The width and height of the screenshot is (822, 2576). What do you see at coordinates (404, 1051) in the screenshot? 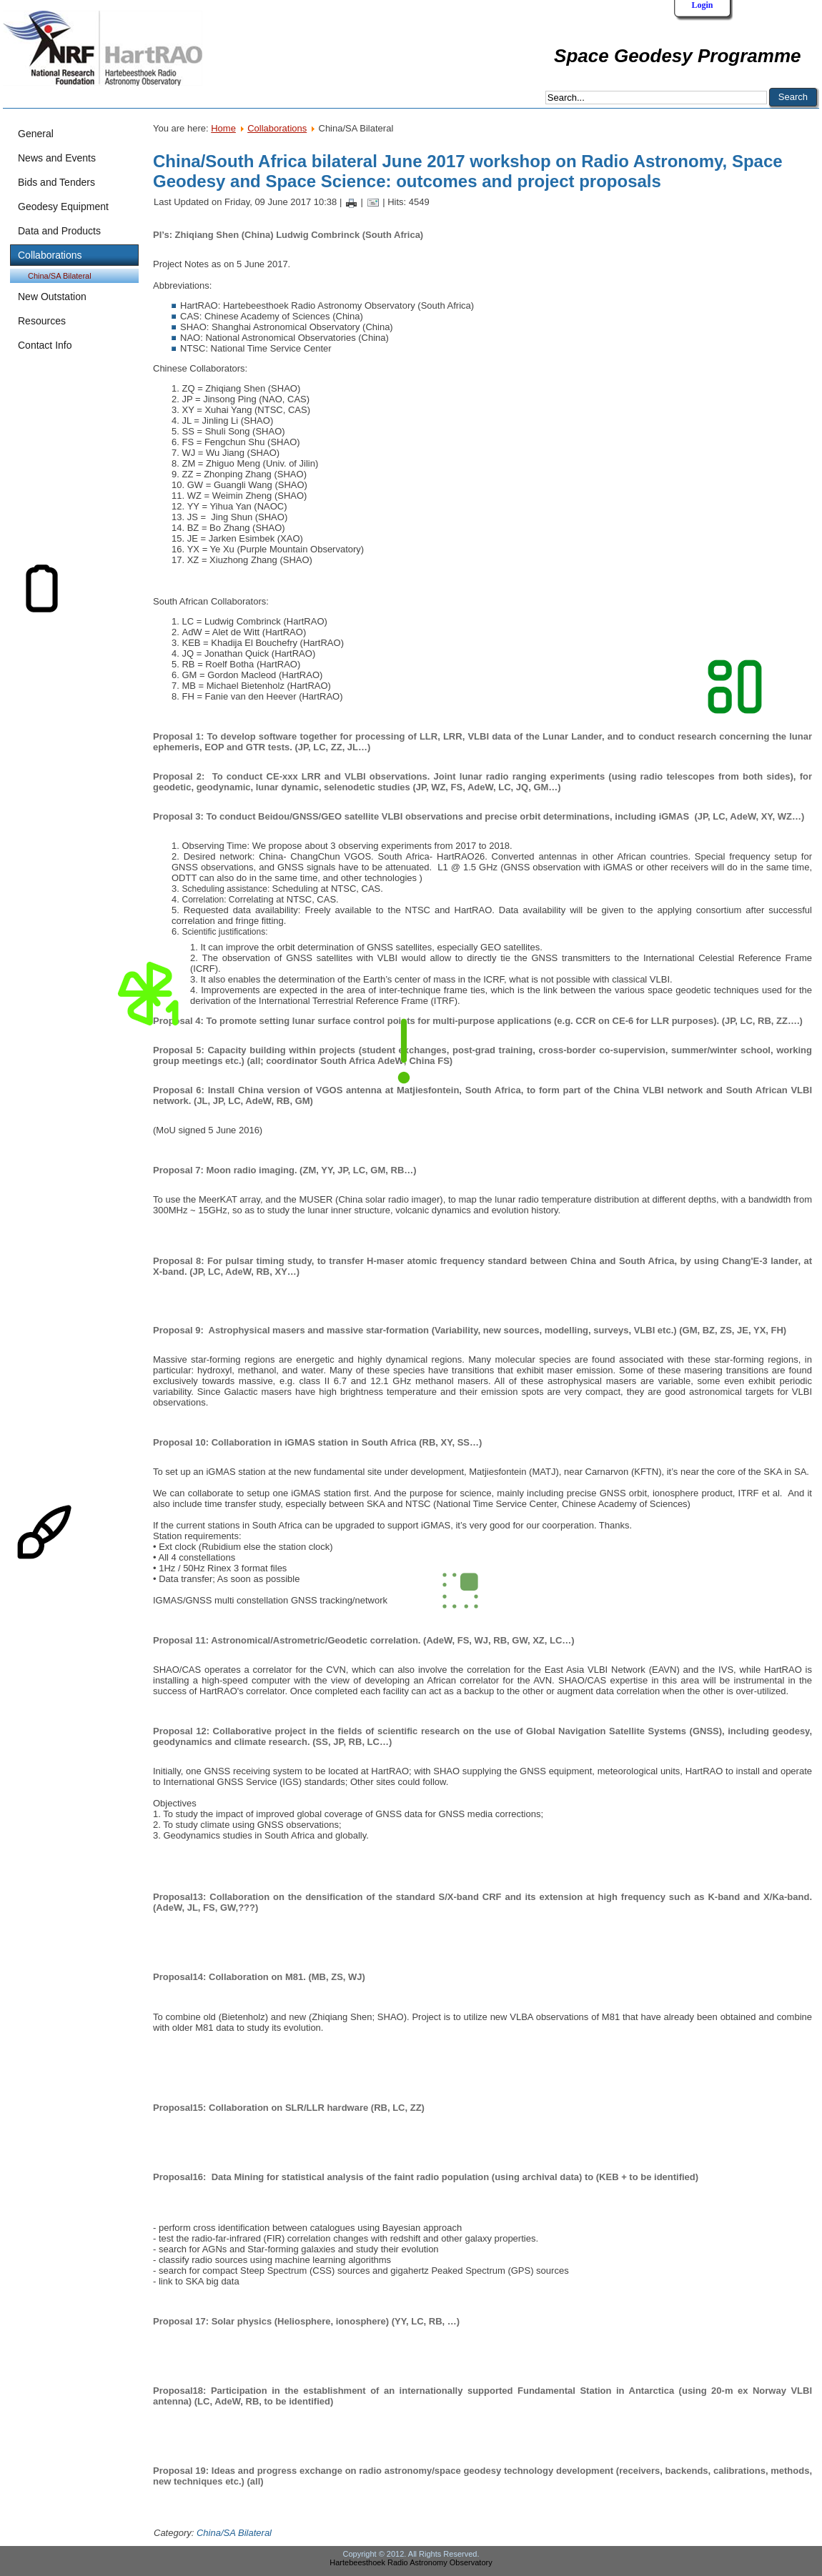
I see `indicates an alert or warning that requires attention` at bounding box center [404, 1051].